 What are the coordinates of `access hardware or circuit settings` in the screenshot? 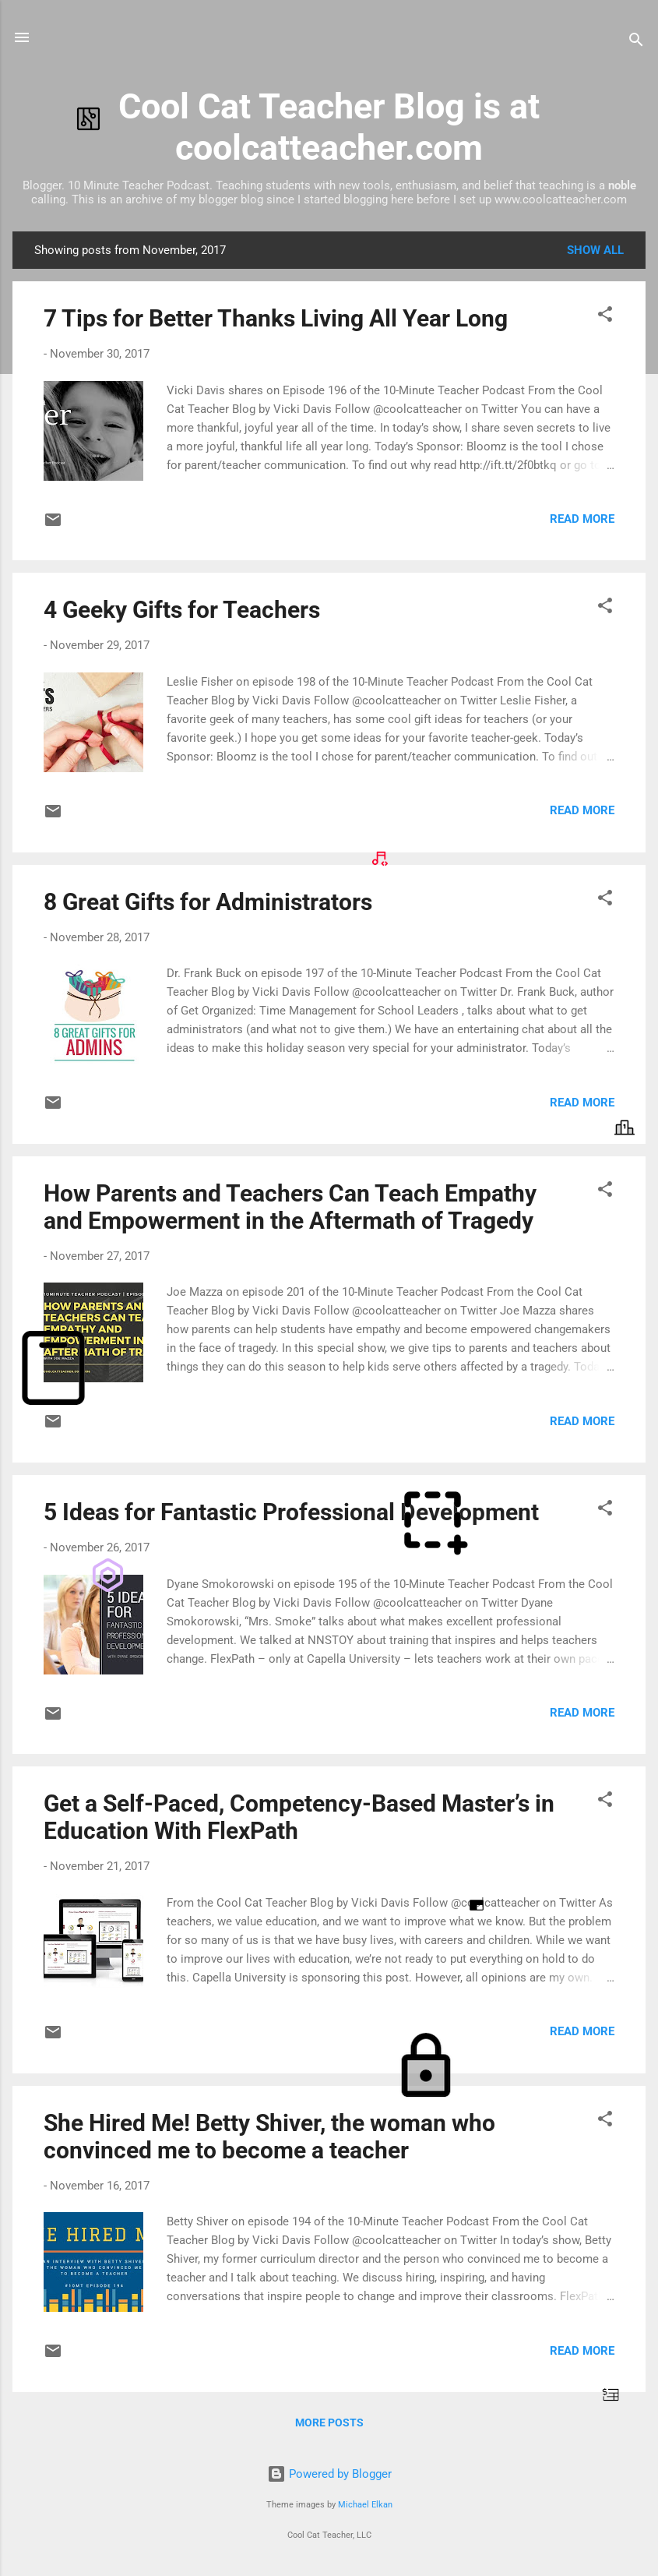 It's located at (88, 118).